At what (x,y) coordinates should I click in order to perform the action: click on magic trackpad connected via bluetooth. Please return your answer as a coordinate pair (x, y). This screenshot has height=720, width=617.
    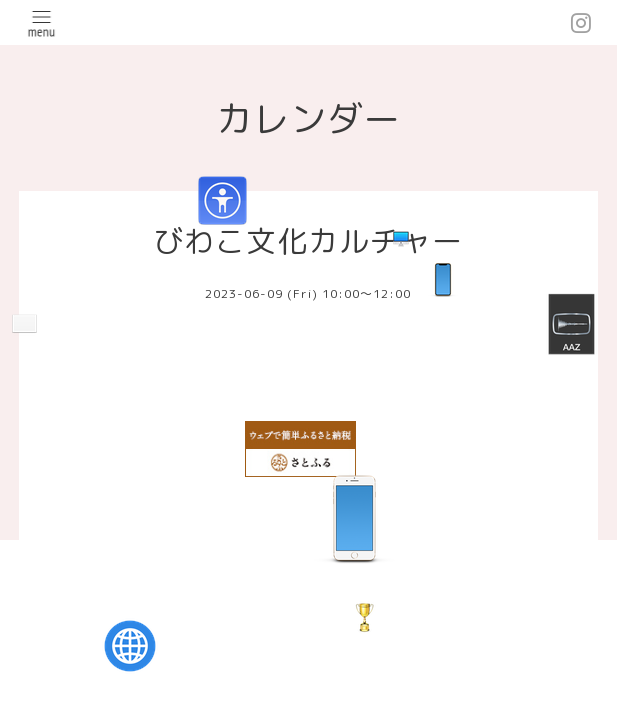
    Looking at the image, I should click on (24, 323).